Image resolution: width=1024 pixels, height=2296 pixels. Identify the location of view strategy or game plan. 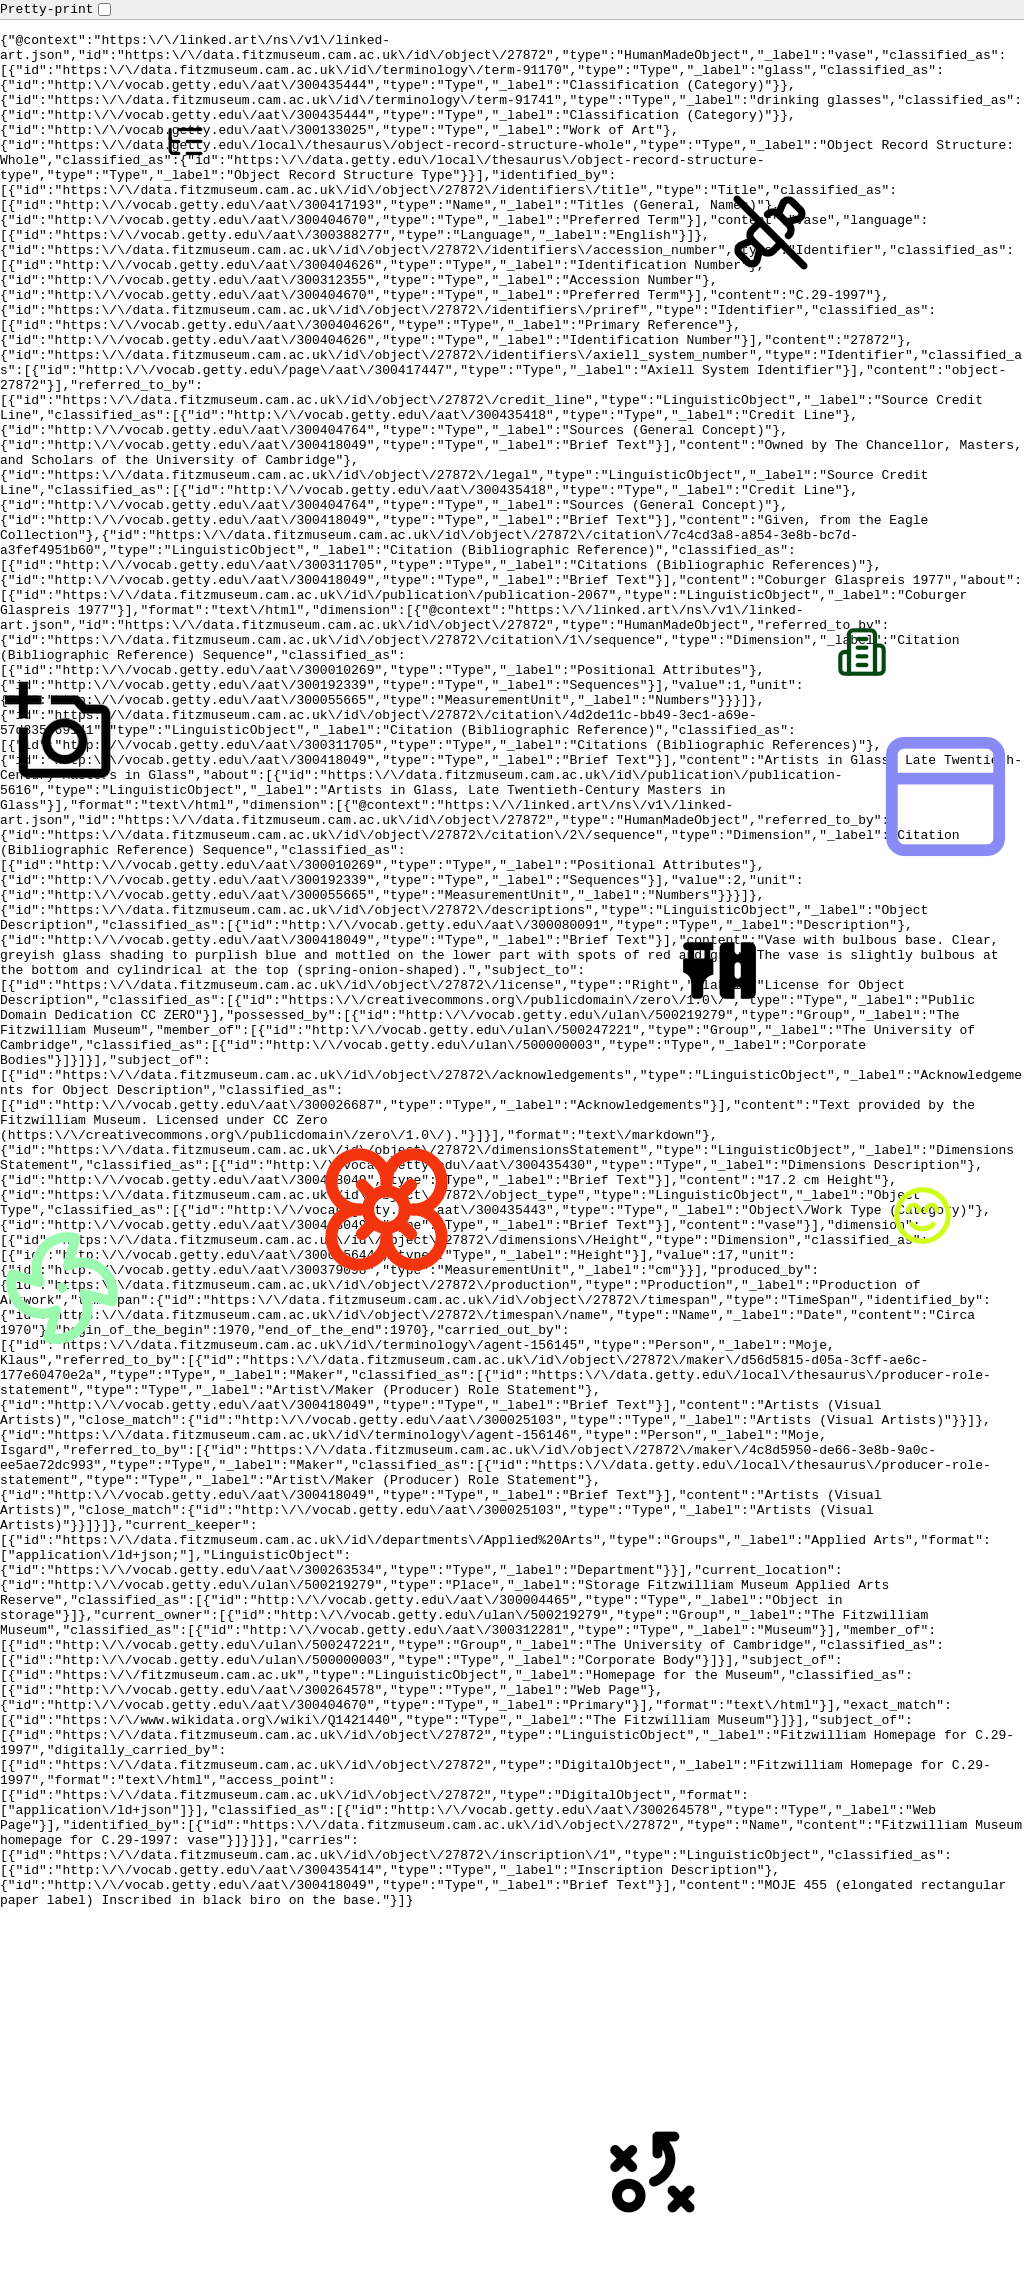
(649, 2172).